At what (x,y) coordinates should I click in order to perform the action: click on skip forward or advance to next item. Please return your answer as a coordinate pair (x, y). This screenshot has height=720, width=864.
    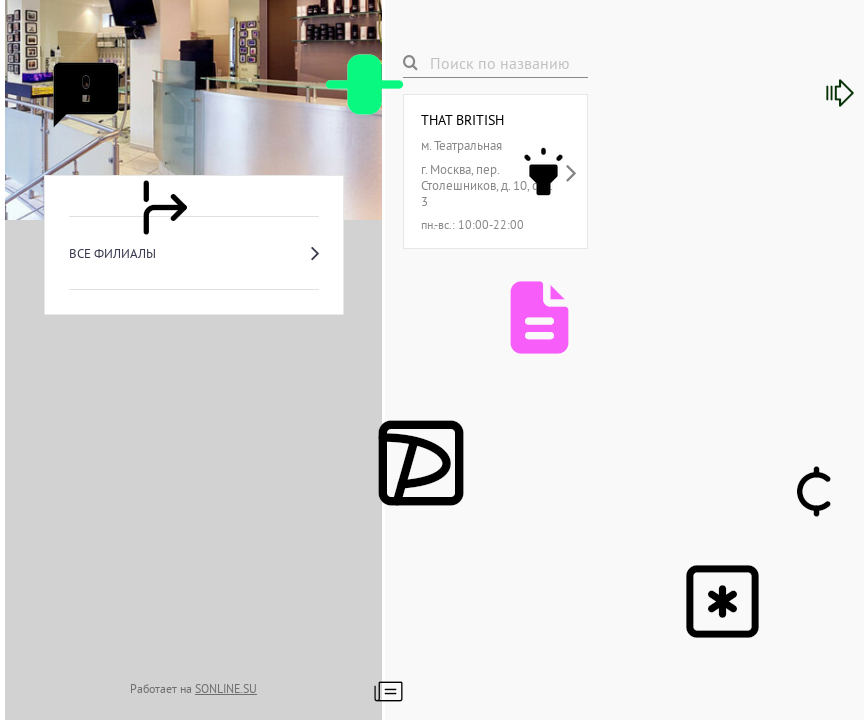
    Looking at the image, I should click on (839, 93).